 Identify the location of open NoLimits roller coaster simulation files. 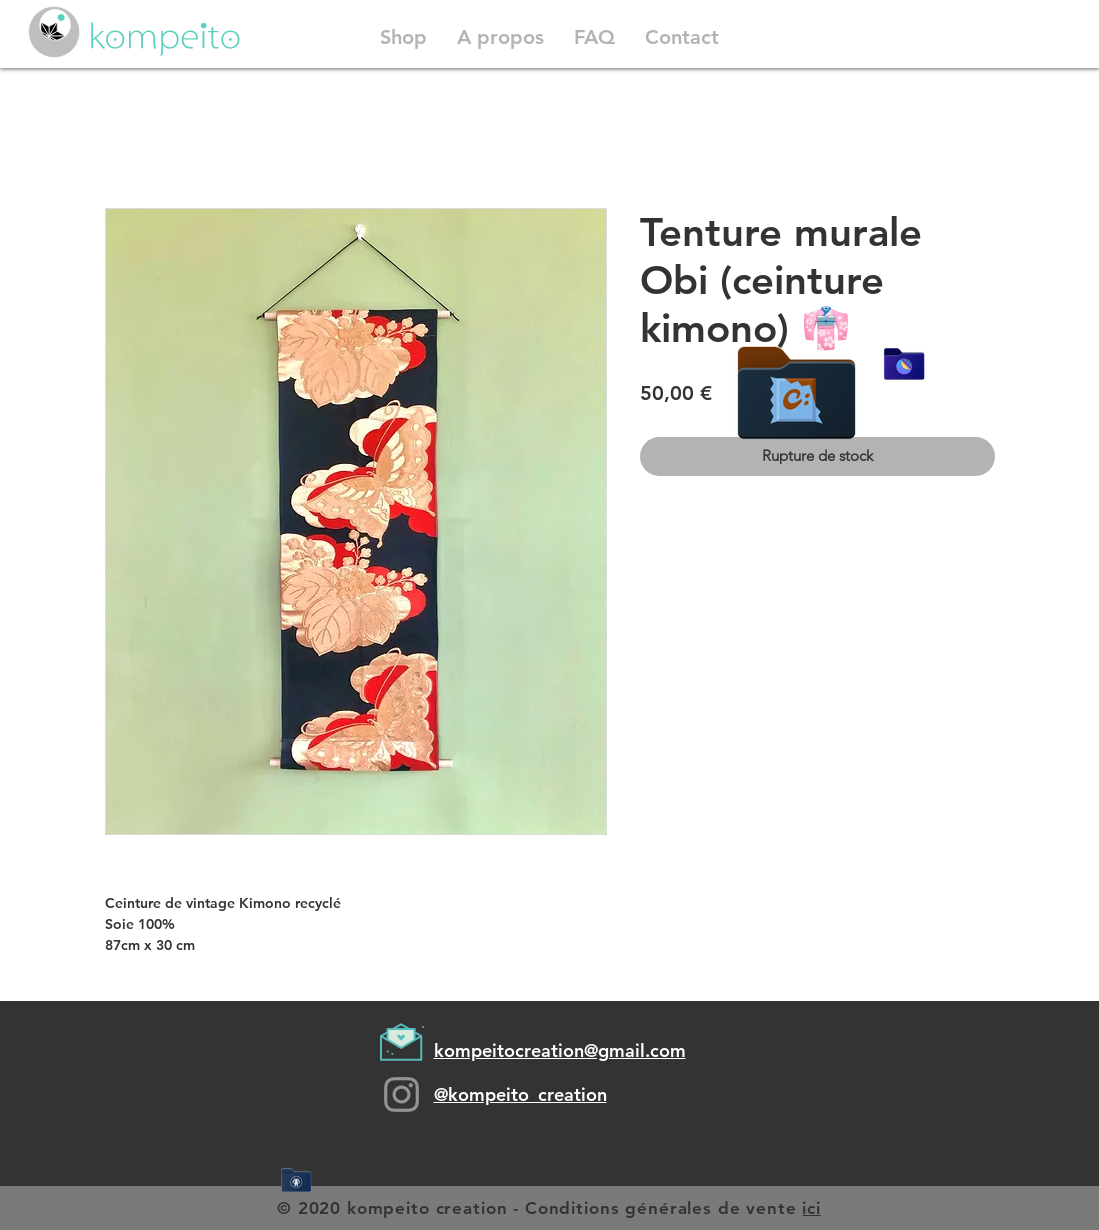
(296, 1181).